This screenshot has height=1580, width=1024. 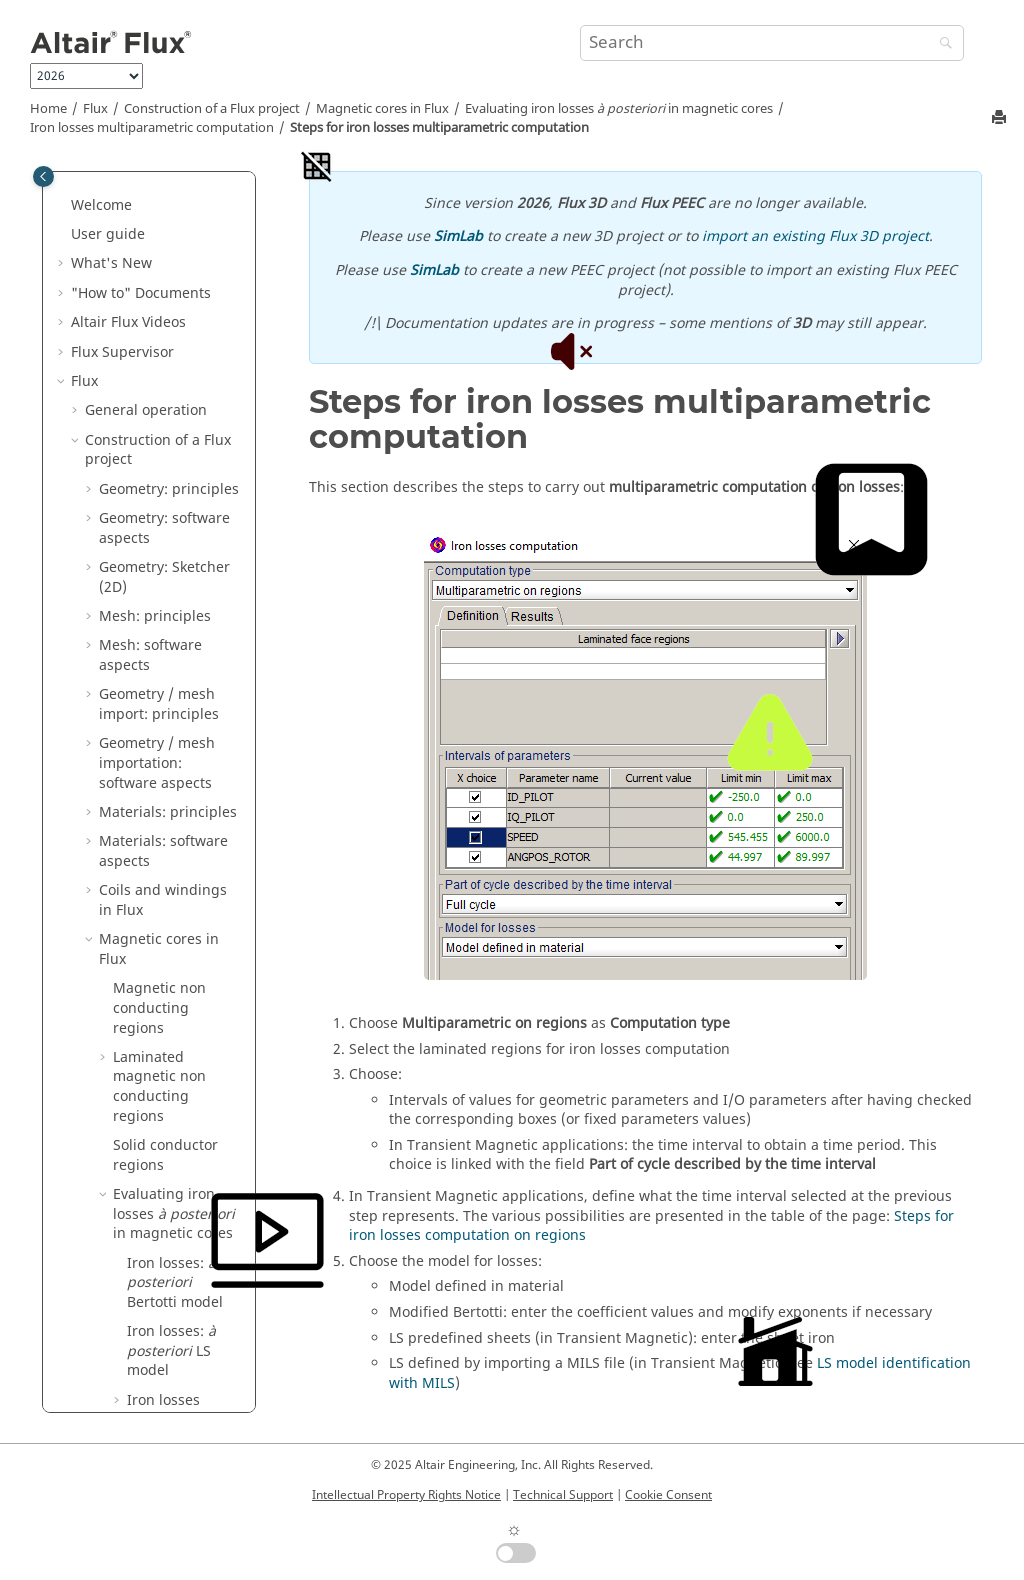 What do you see at coordinates (770, 737) in the screenshot?
I see `indicates a warning or caution state` at bounding box center [770, 737].